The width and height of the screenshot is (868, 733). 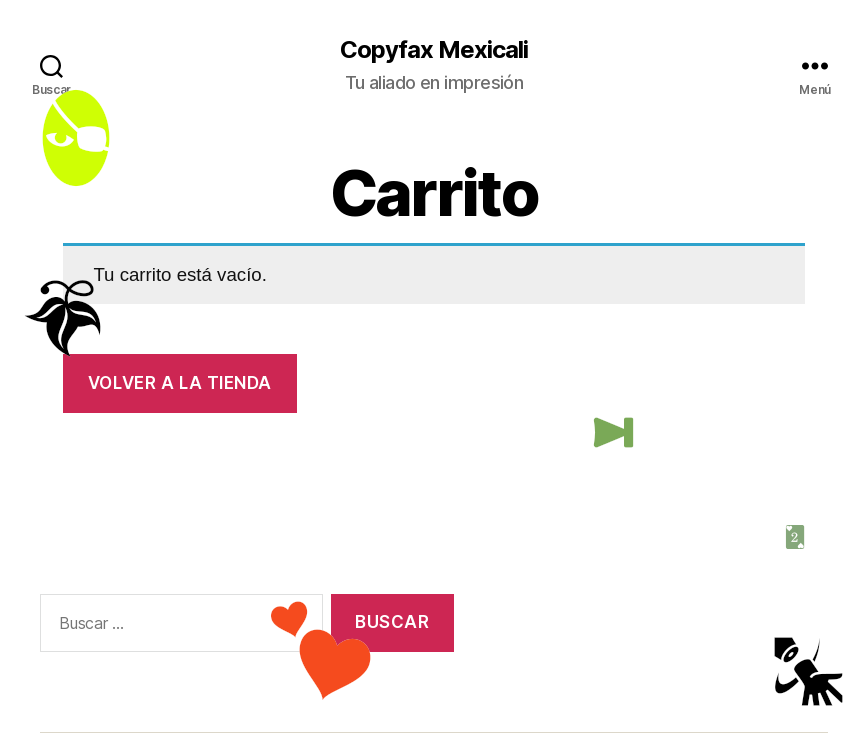 I want to click on two of hearts playing card, so click(x=795, y=537).